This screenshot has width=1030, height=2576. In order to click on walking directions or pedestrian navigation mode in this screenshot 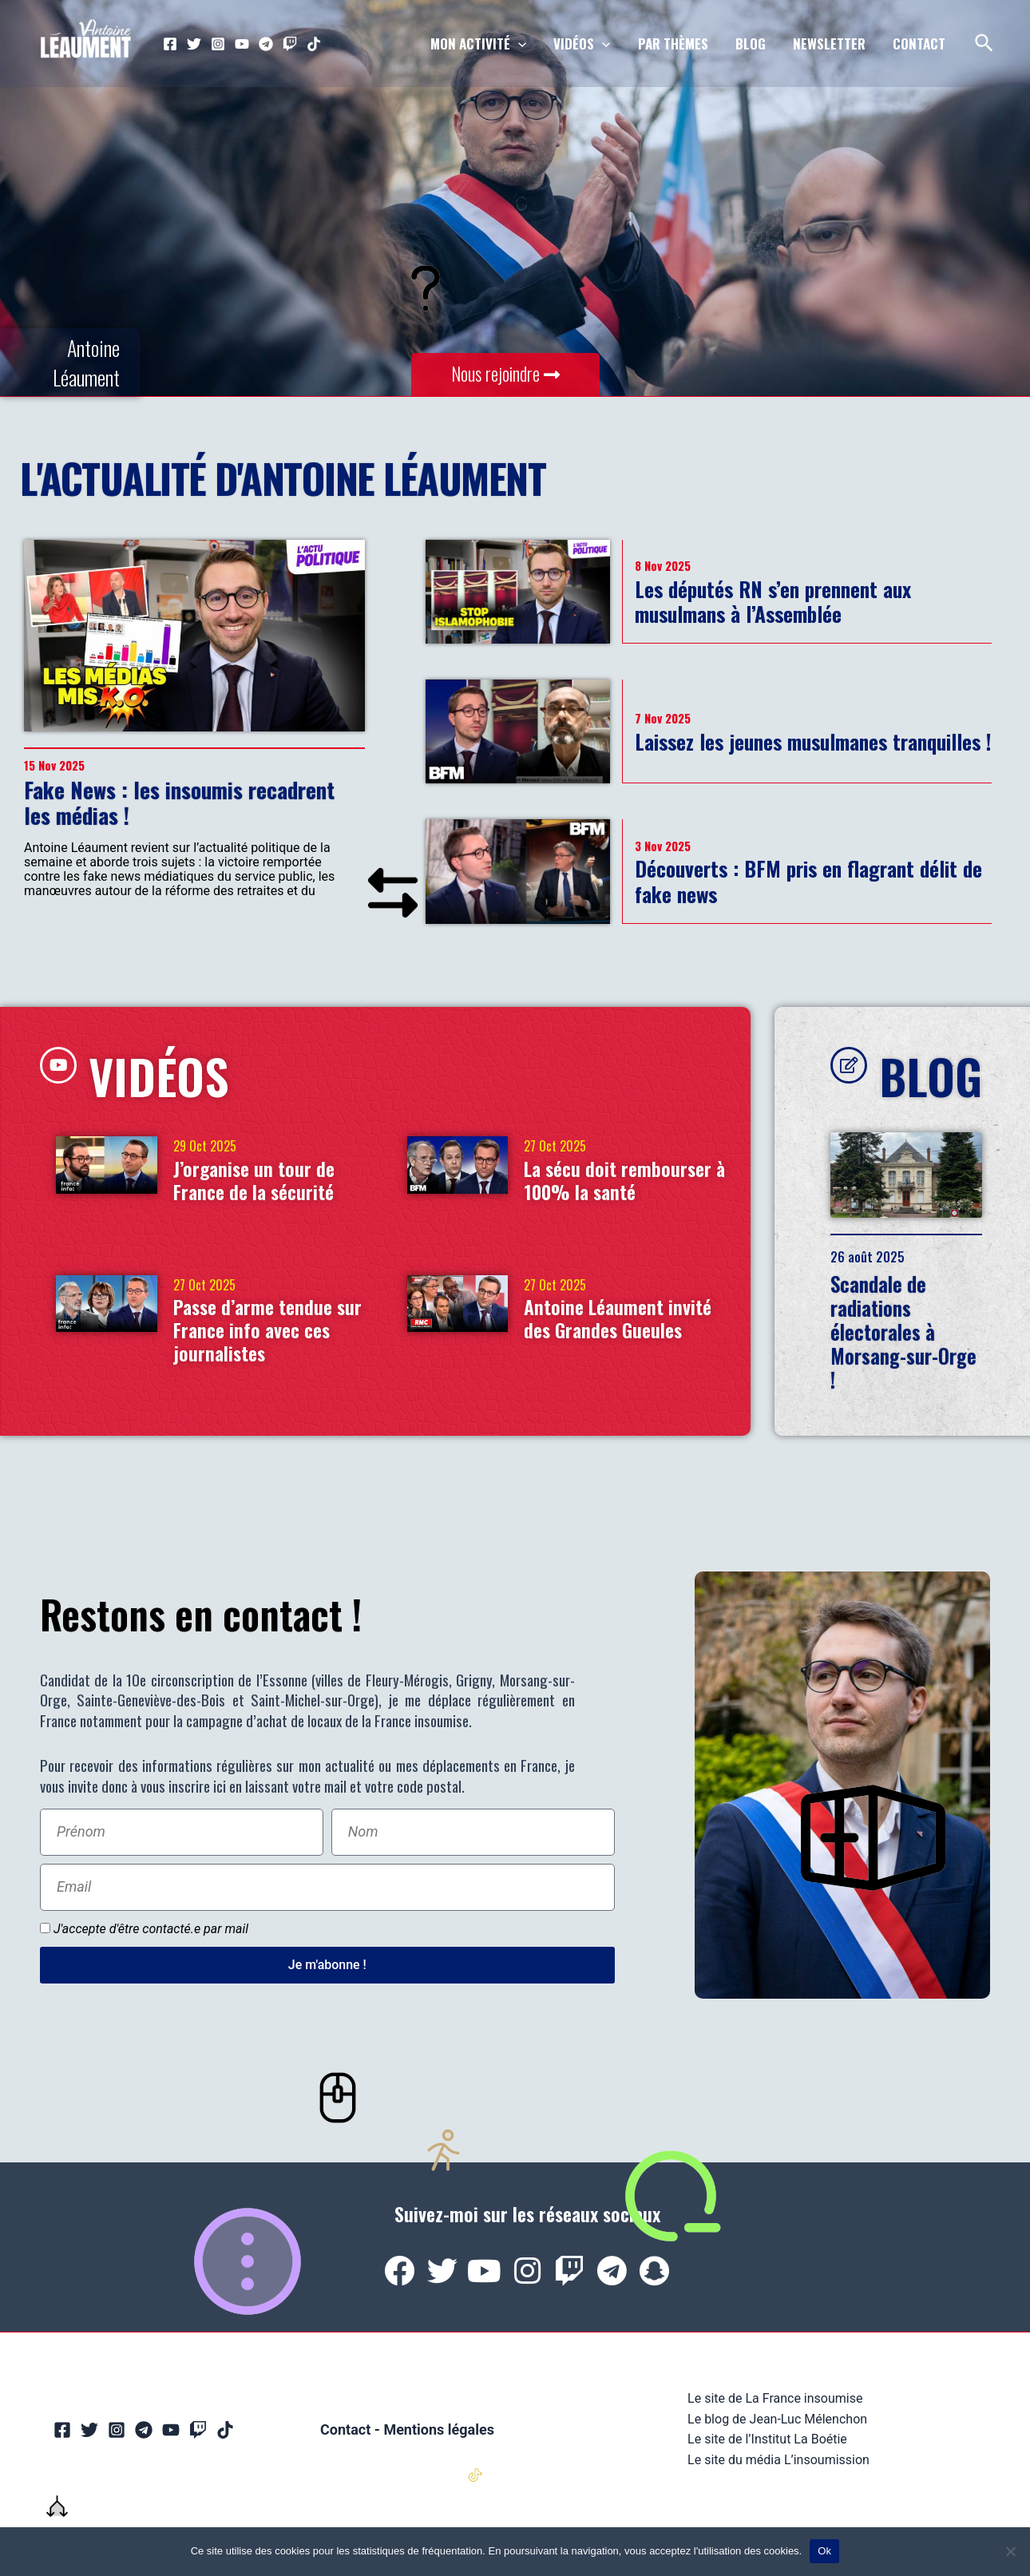, I will do `click(443, 2150)`.